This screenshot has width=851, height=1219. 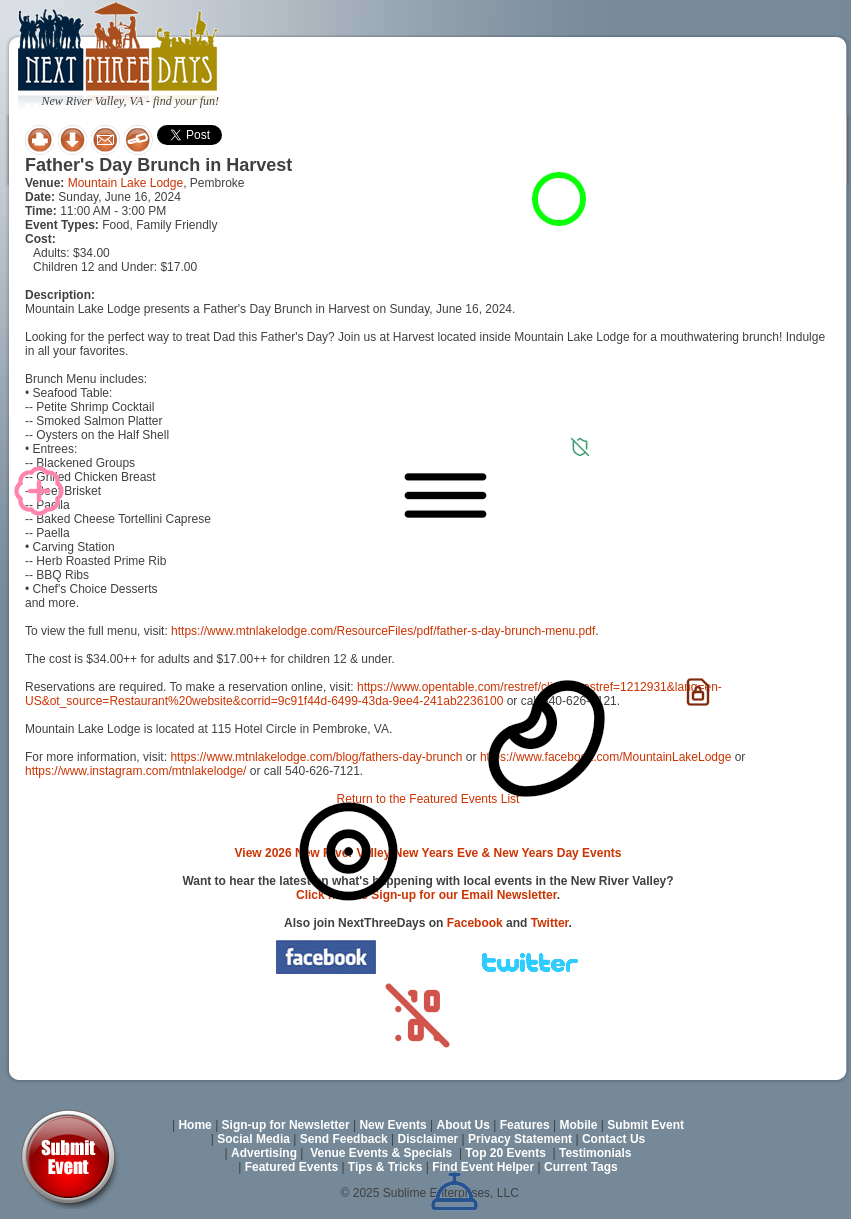 I want to click on indicates bean or legume ingredient, so click(x=546, y=738).